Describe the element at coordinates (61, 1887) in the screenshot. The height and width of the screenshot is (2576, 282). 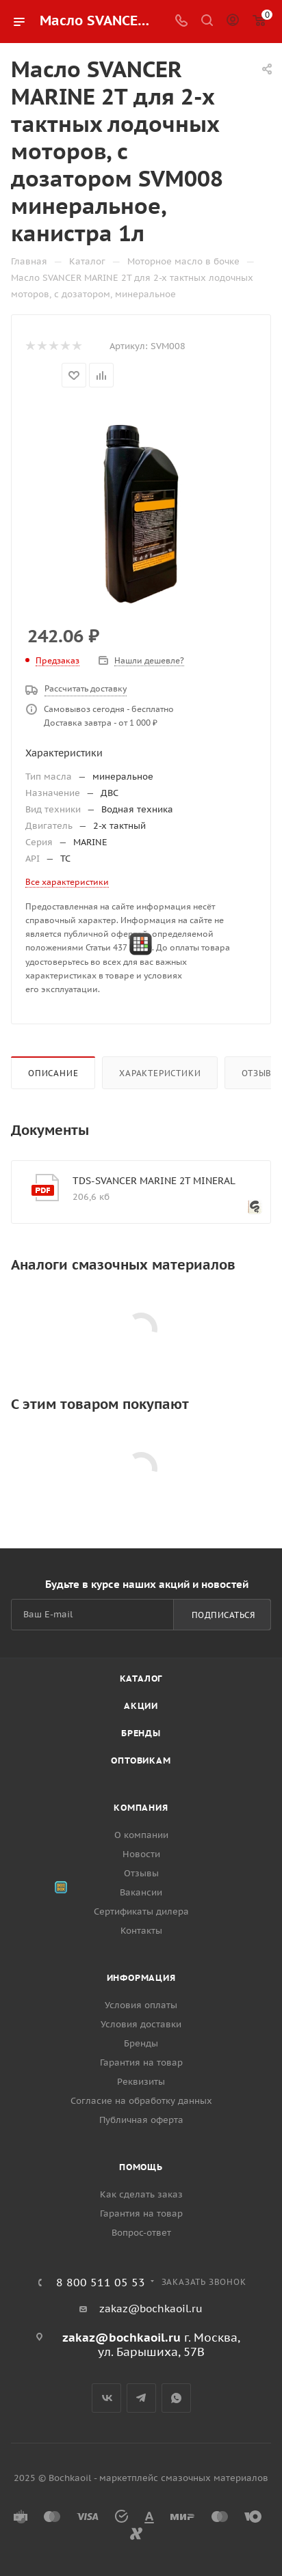
I see `launch DOSBox emulator to run classic DOS games and software` at that location.